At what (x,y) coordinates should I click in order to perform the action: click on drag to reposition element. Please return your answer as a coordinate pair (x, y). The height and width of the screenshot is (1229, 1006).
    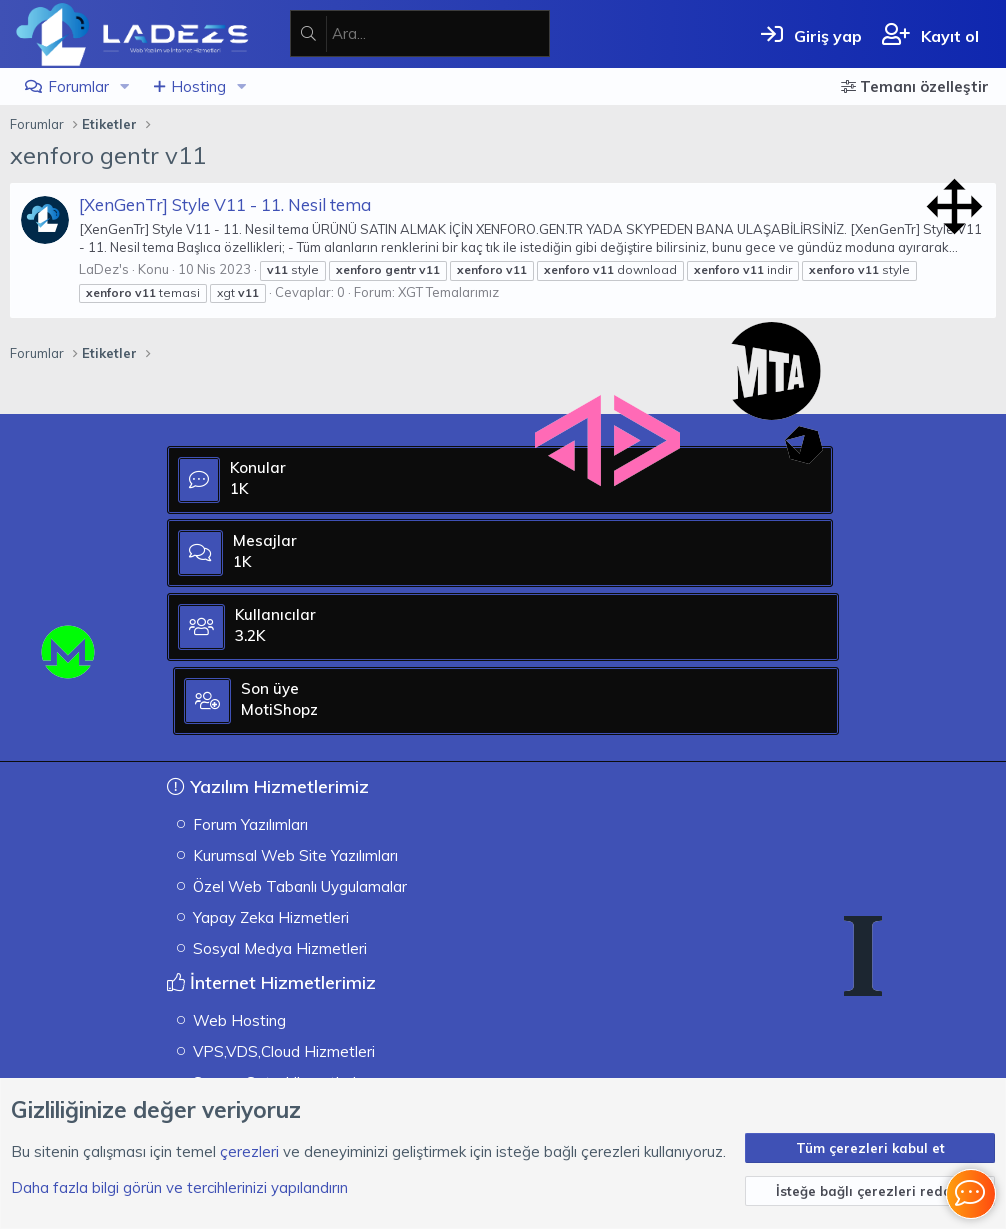
    Looking at the image, I should click on (954, 206).